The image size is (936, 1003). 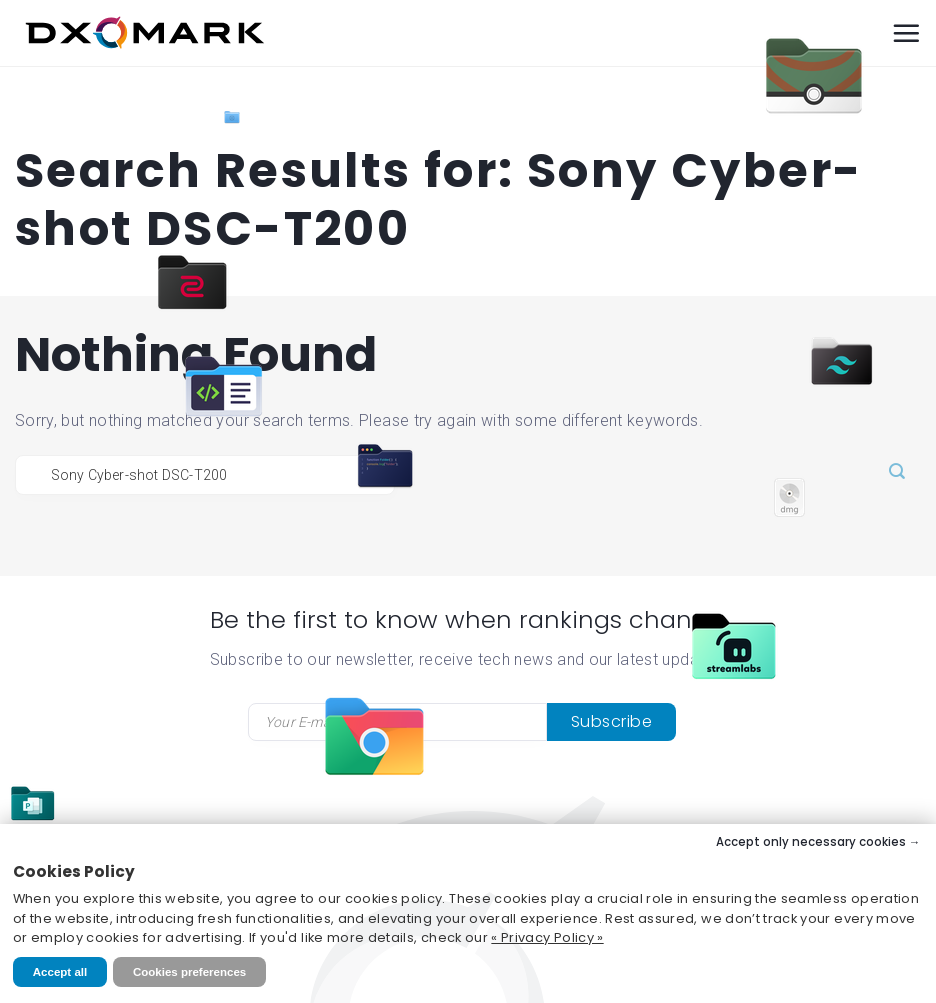 What do you see at coordinates (374, 739) in the screenshot?
I see `open folder containing google chrome files` at bounding box center [374, 739].